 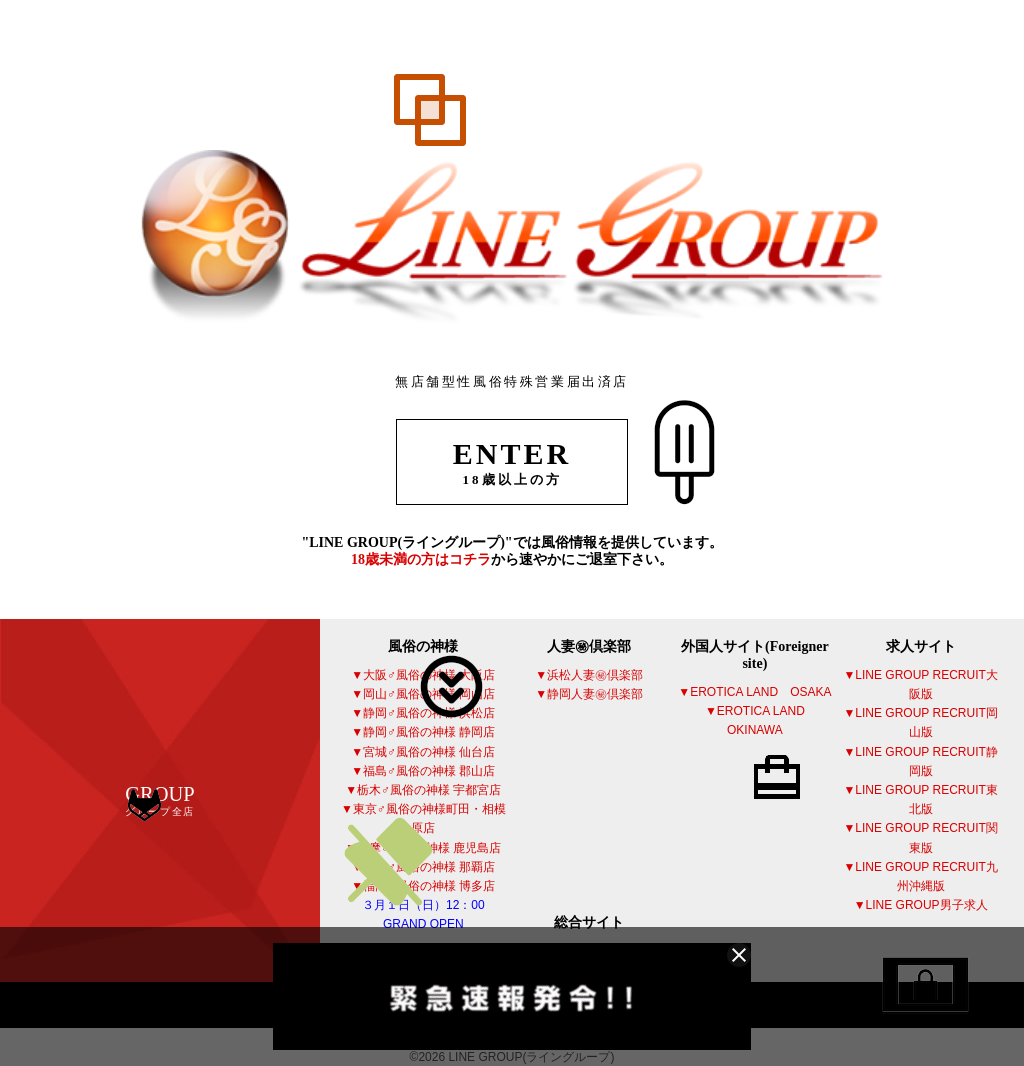 What do you see at coordinates (144, 804) in the screenshot?
I see `open GitLab repository` at bounding box center [144, 804].